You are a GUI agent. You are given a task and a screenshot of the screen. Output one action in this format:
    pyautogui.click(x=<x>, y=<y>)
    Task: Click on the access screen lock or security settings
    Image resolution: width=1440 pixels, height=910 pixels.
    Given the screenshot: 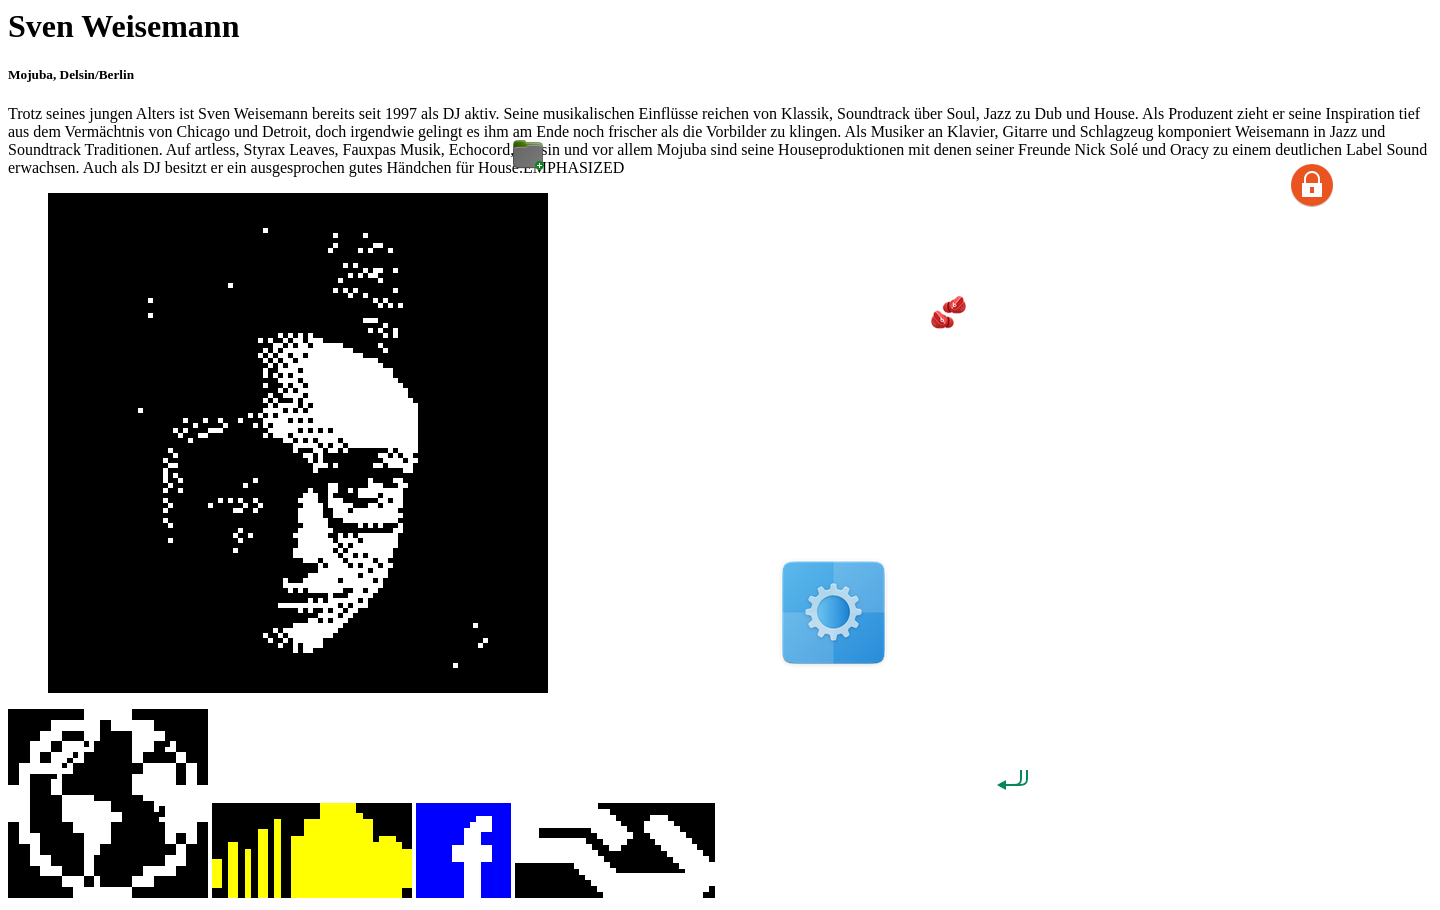 What is the action you would take?
    pyautogui.click(x=1312, y=185)
    